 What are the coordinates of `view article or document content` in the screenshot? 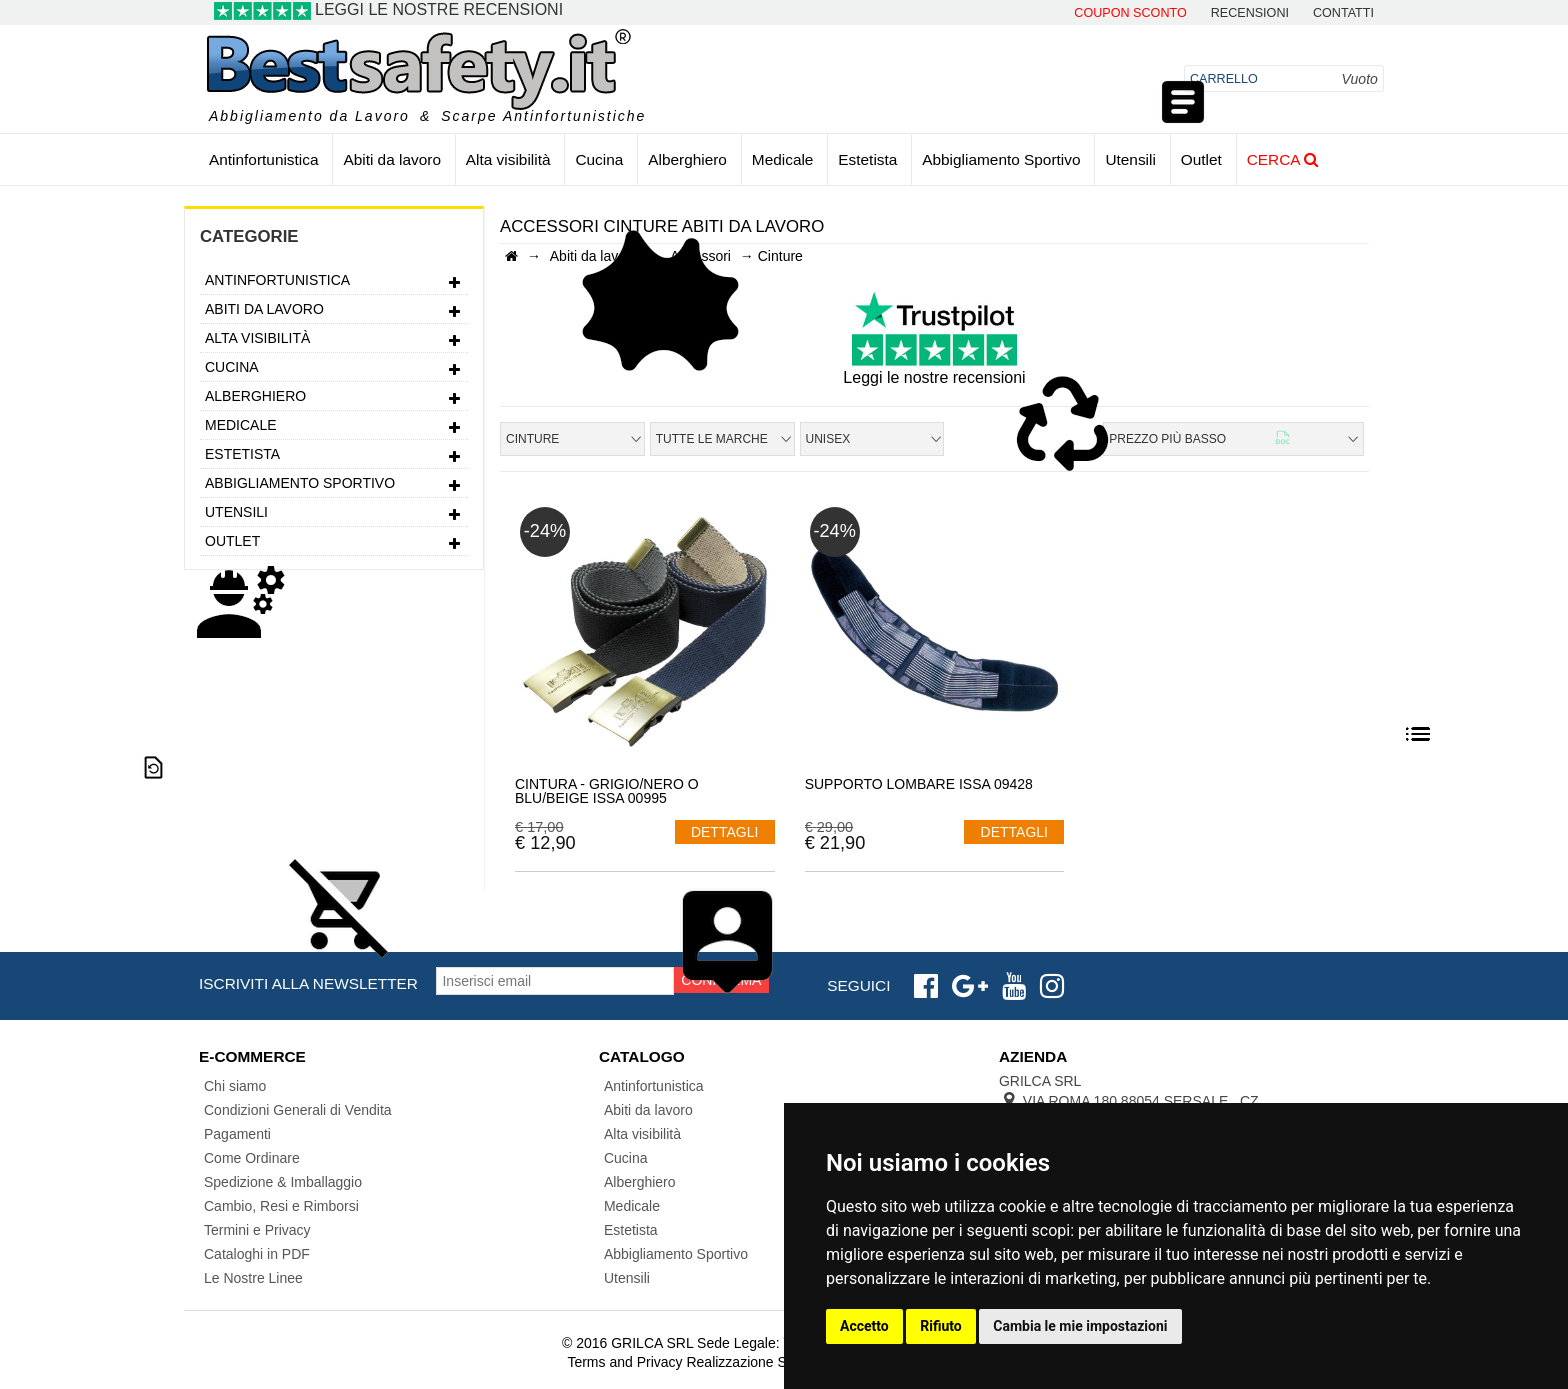 It's located at (1183, 102).